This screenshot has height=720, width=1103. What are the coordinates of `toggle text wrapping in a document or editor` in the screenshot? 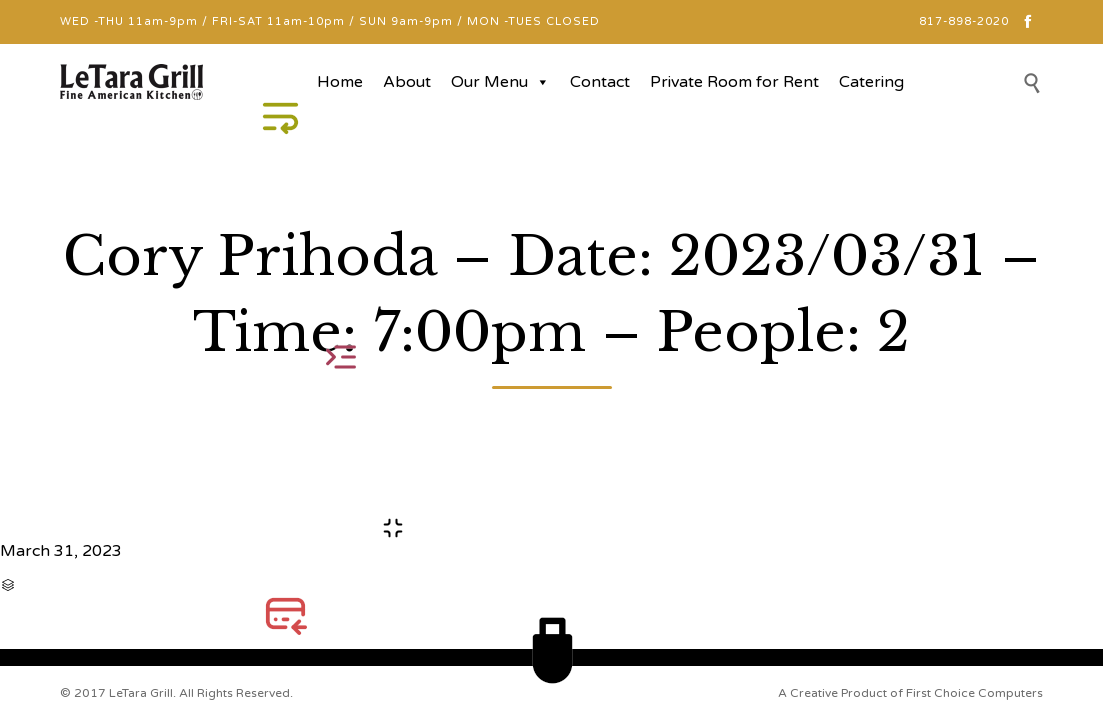 It's located at (280, 116).